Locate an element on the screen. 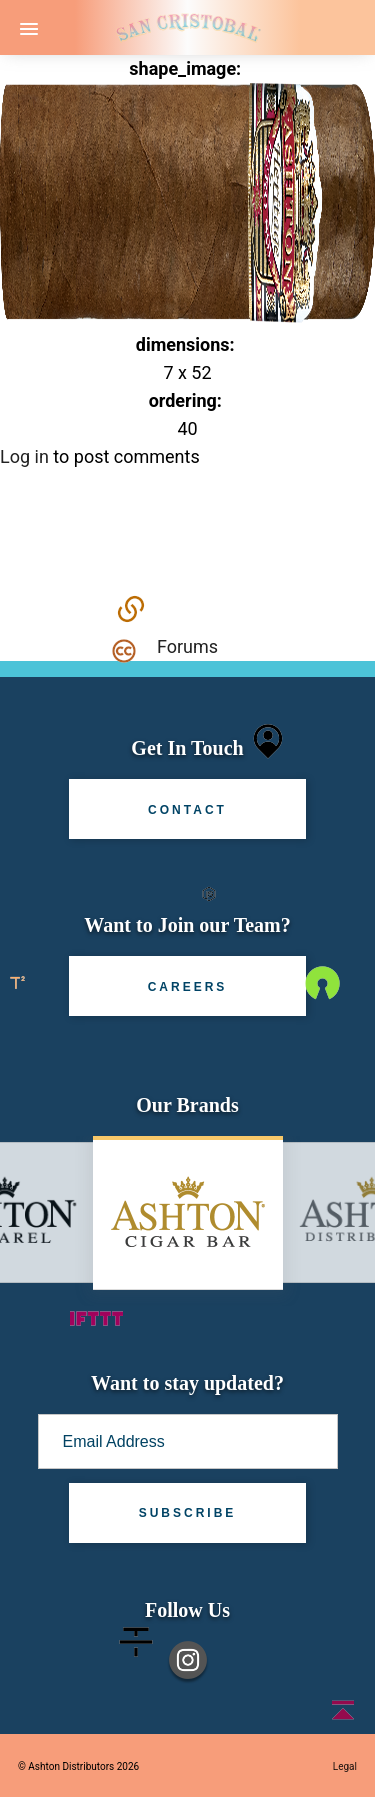 The image size is (375, 1797). skip to the beginning or top of content is located at coordinates (343, 1710).